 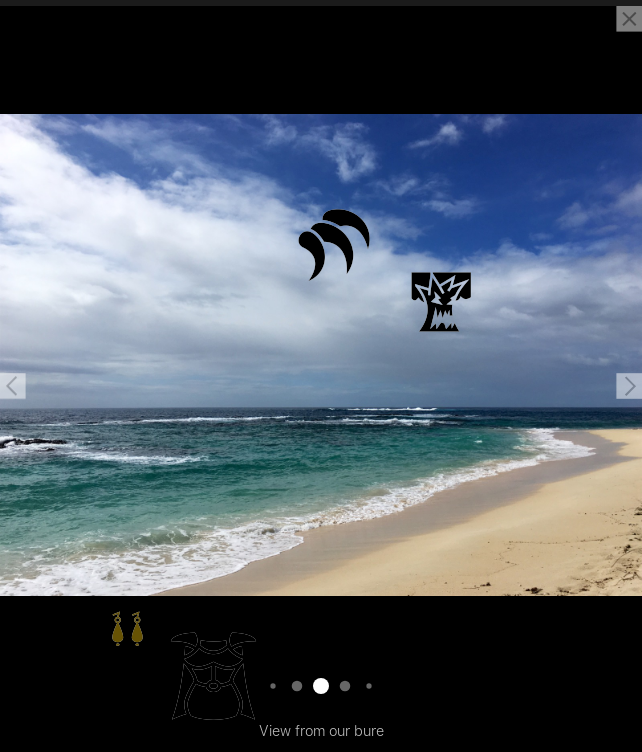 What do you see at coordinates (127, 628) in the screenshot?
I see `browse or select earring accessories` at bounding box center [127, 628].